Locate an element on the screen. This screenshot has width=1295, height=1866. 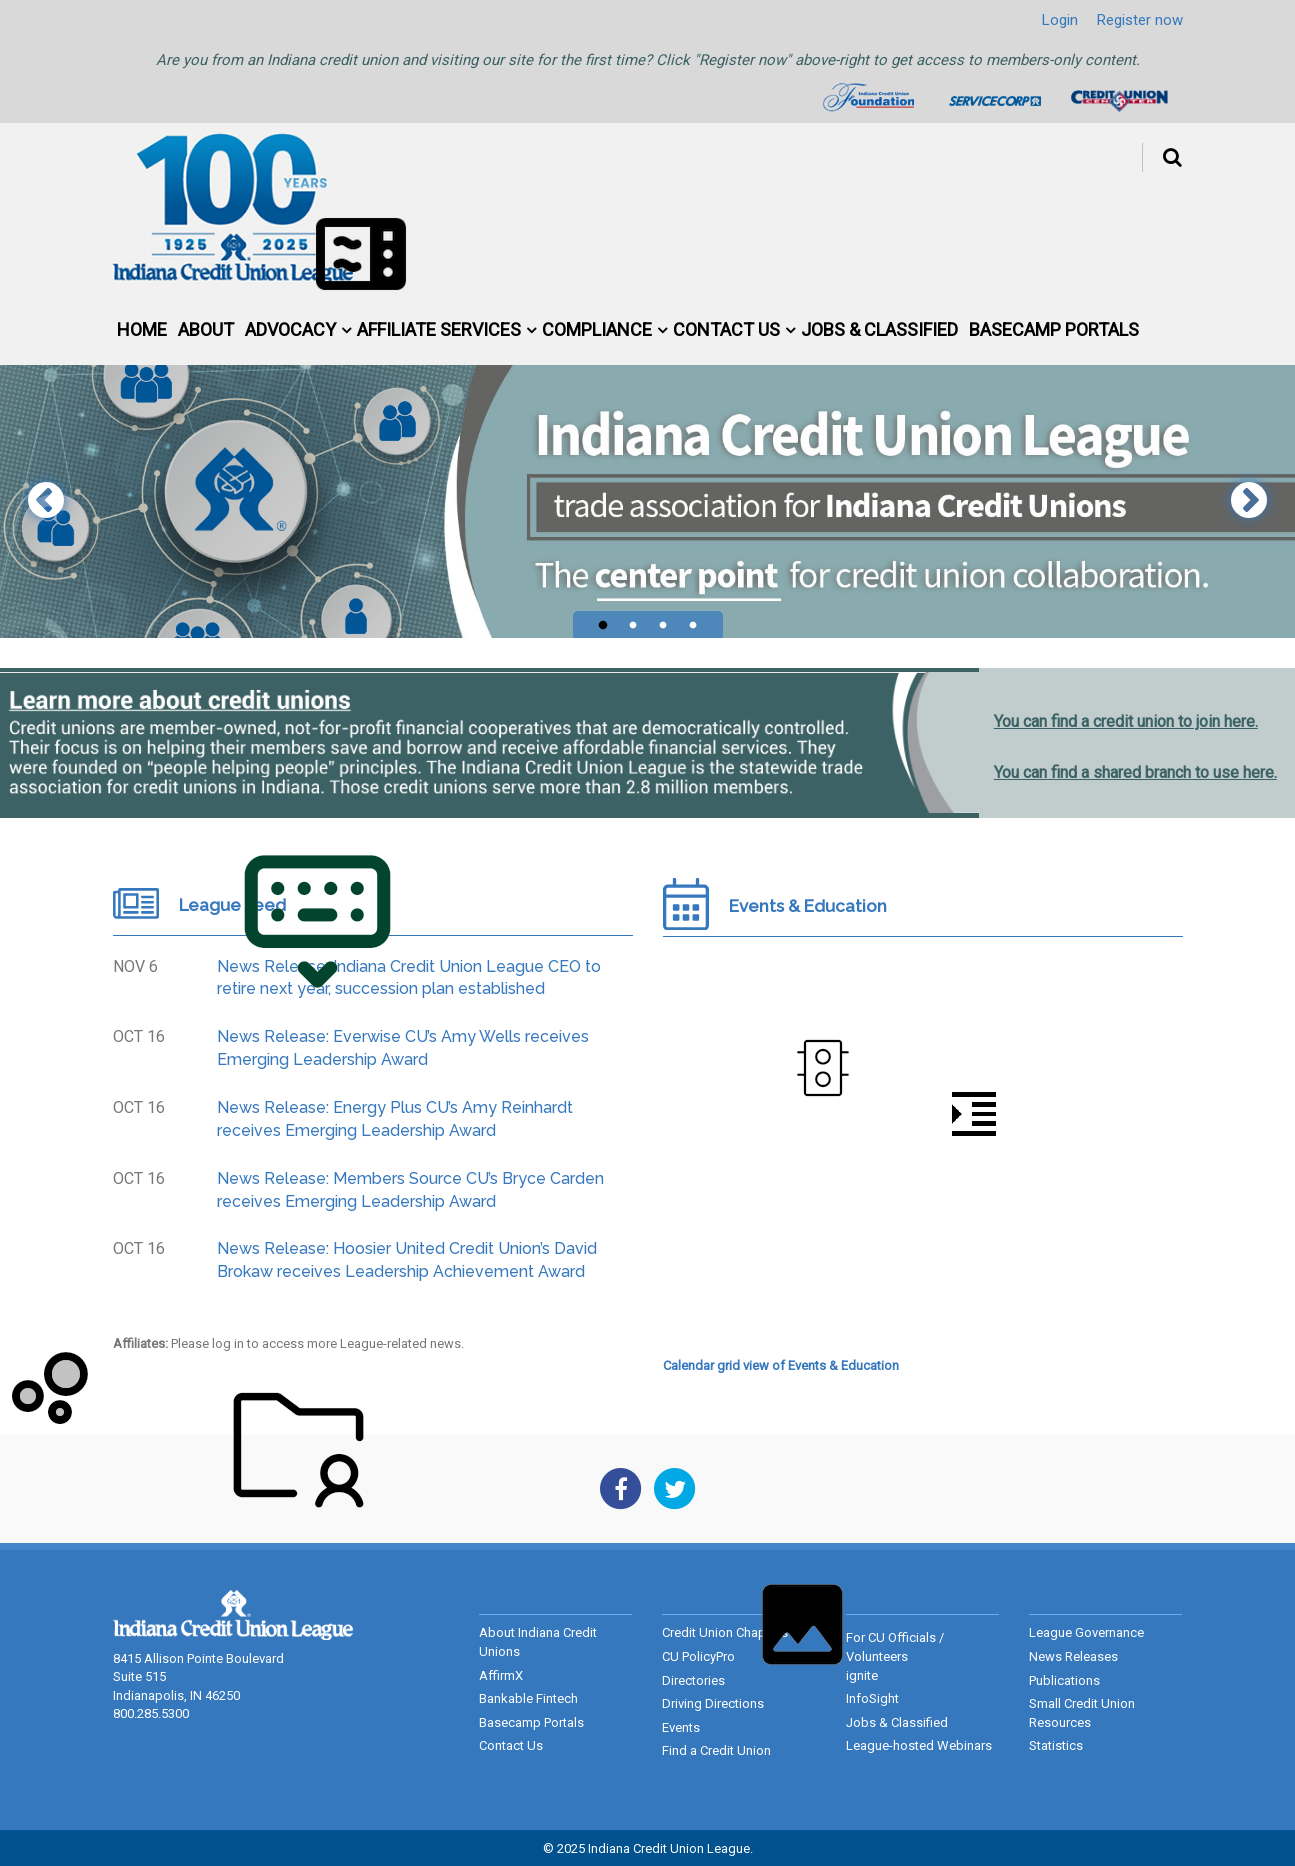
view bubble chart visualization is located at coordinates (48, 1388).